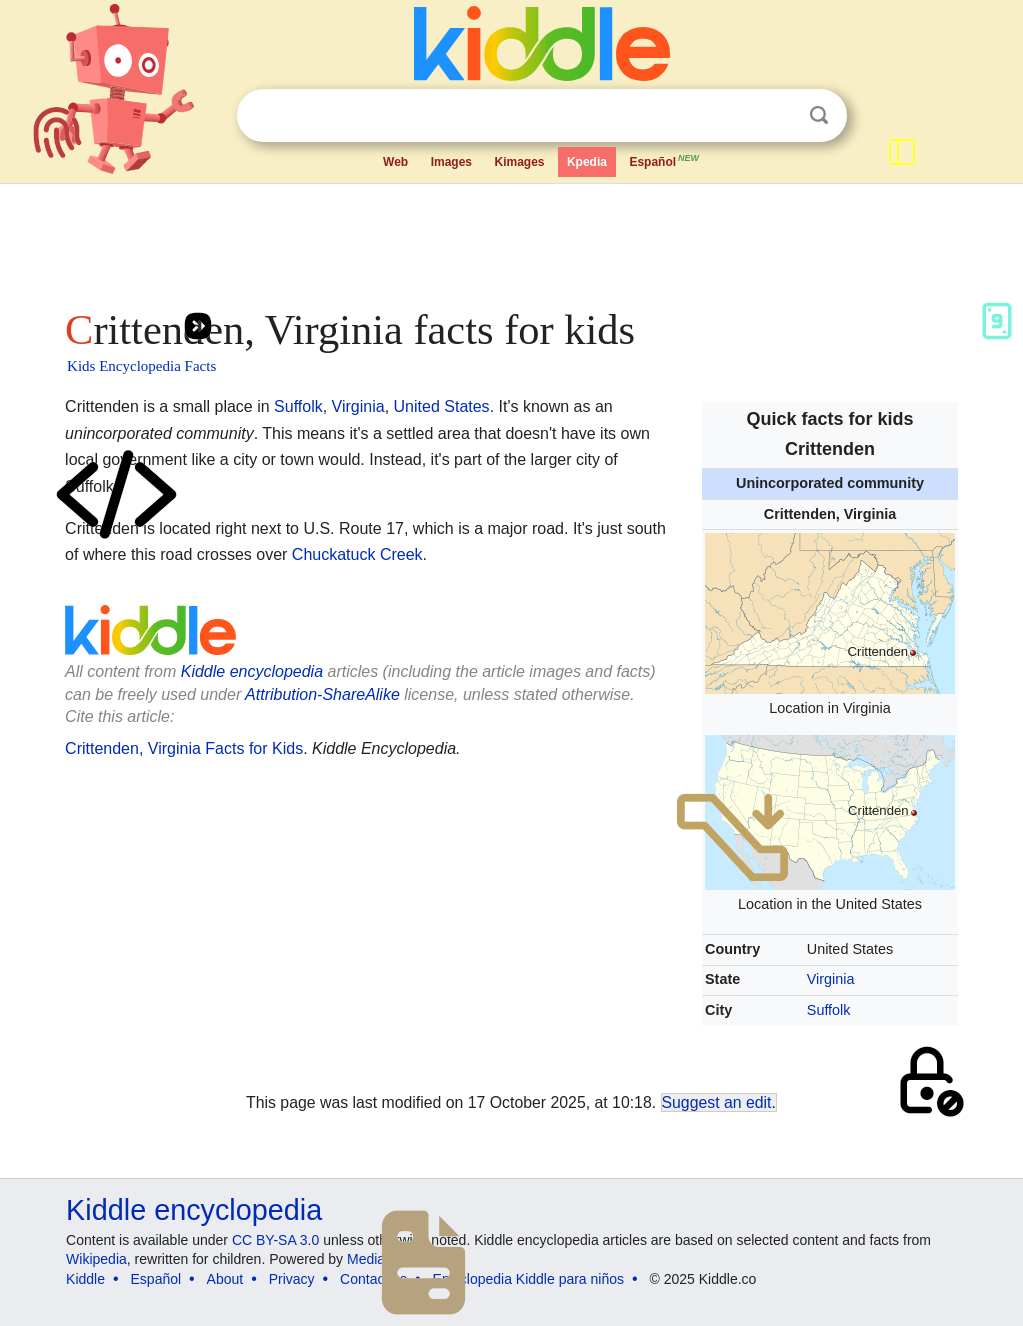  What do you see at coordinates (997, 321) in the screenshot?
I see `play the 9 card in a card game` at bounding box center [997, 321].